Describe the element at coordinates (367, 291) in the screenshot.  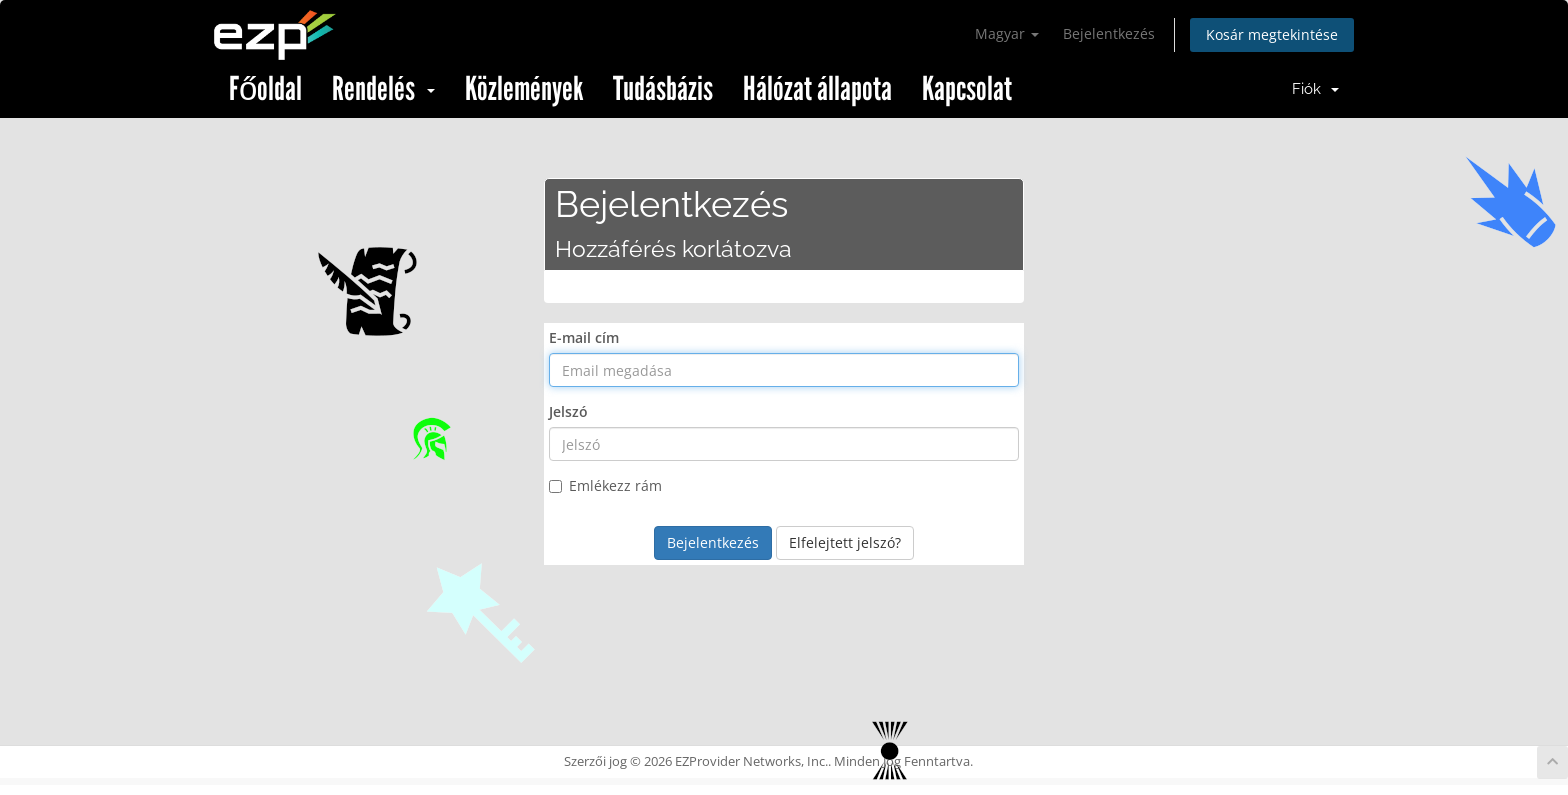
I see `access quest log or story journal` at that location.